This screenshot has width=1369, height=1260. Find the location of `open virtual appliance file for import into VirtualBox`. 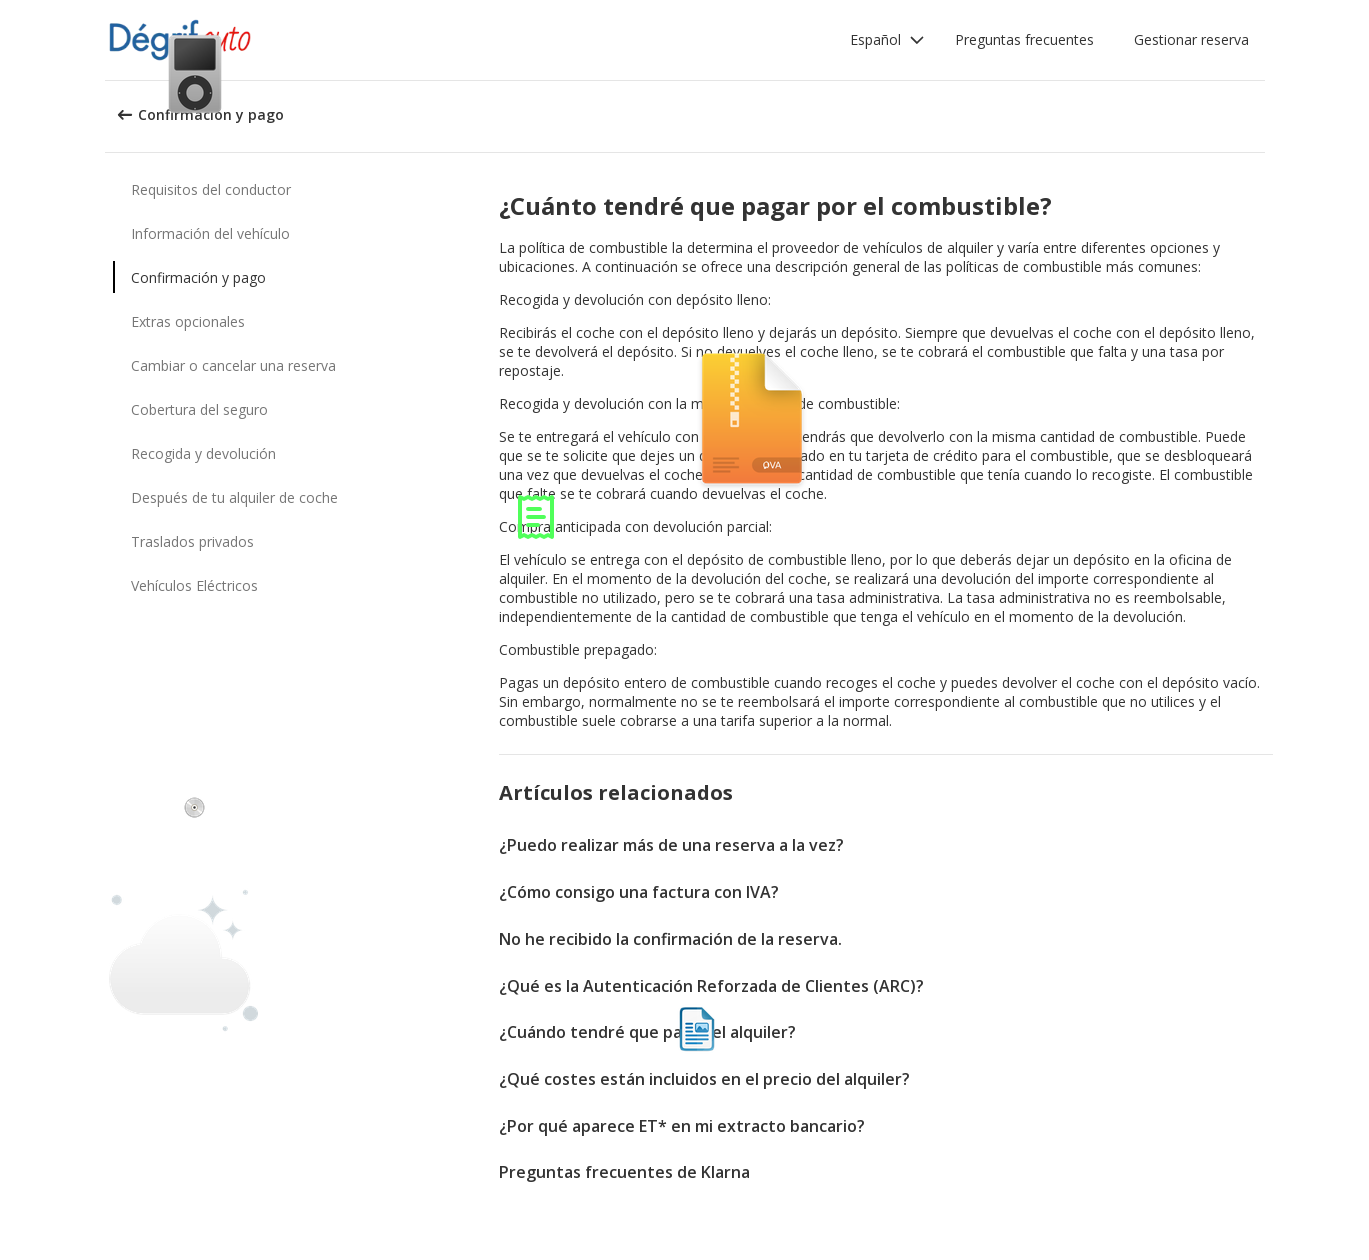

open virtual appliance file for import into VirtualBox is located at coordinates (752, 421).